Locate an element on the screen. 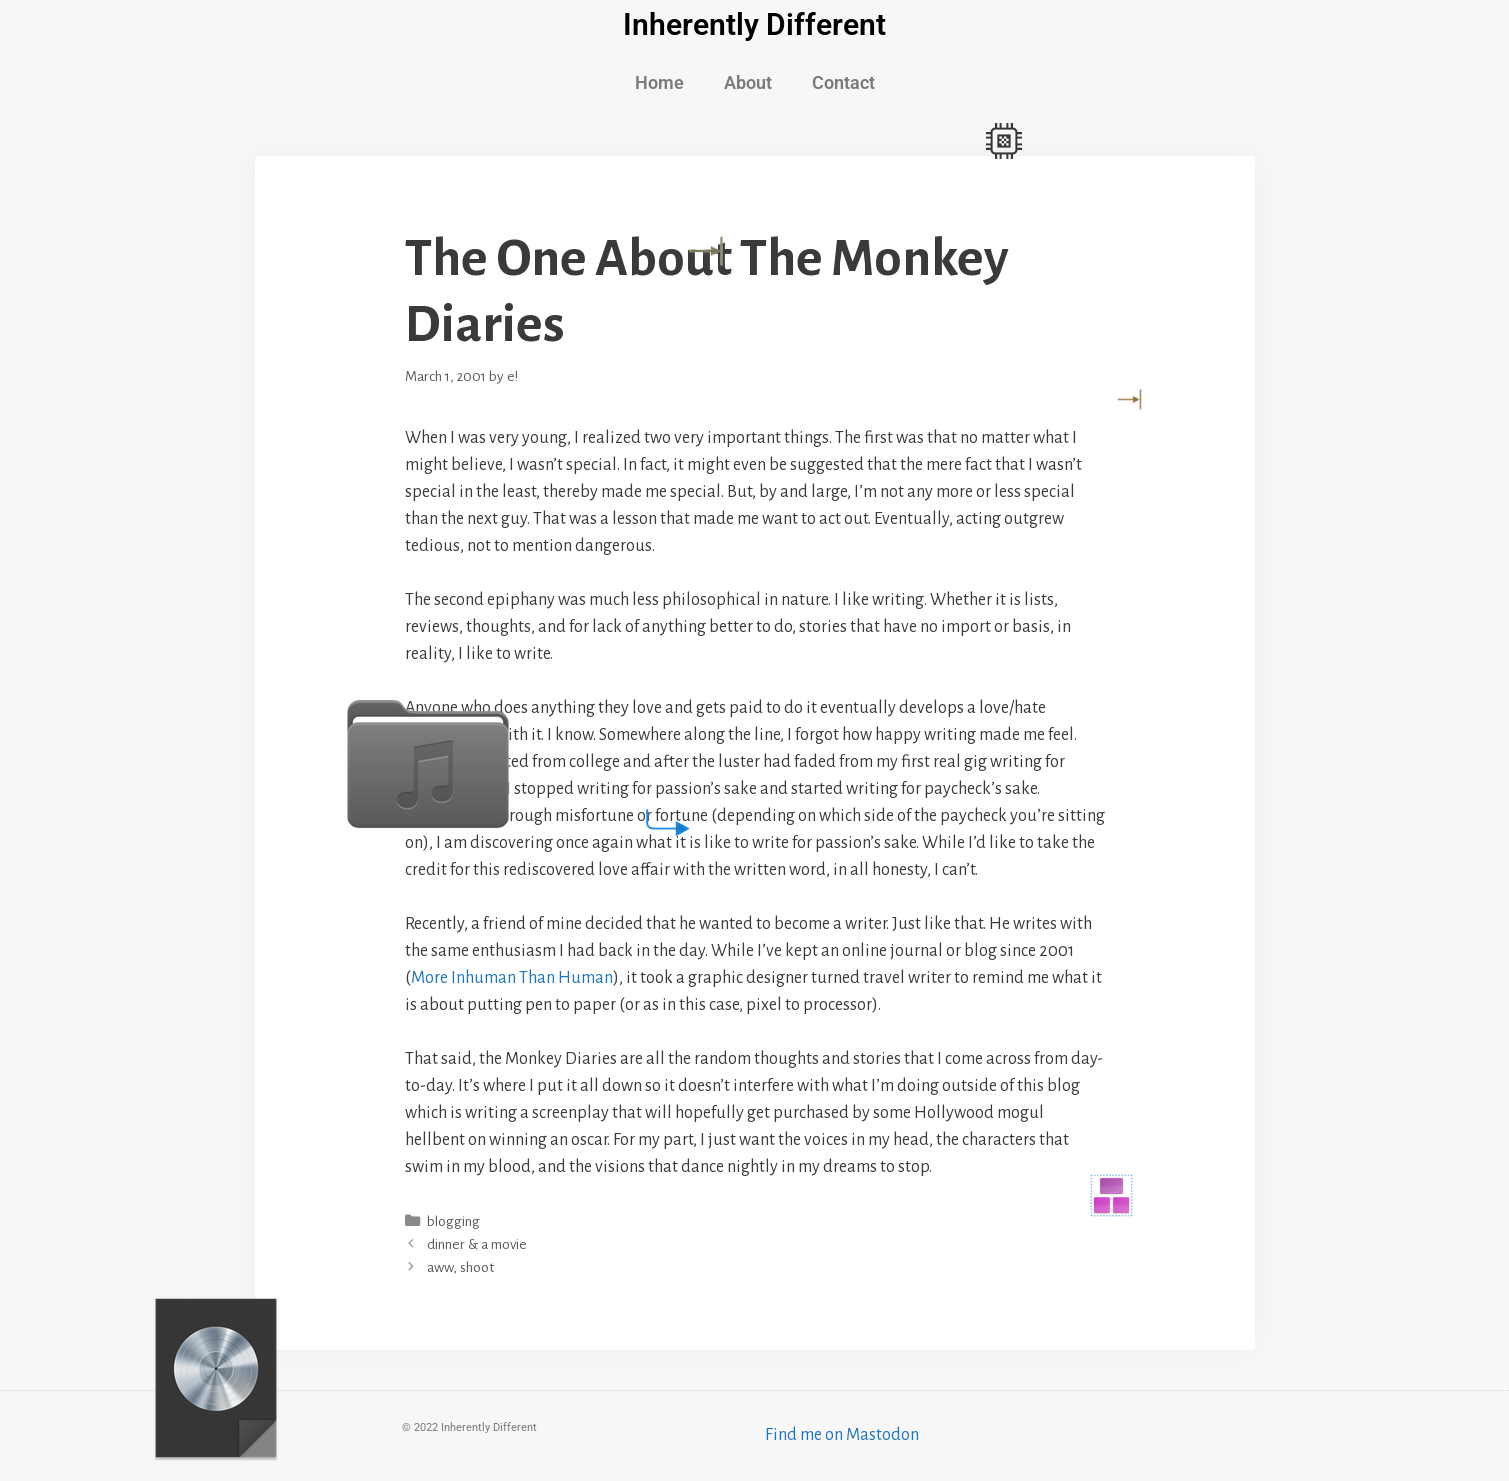  forward an email message is located at coordinates (668, 822).